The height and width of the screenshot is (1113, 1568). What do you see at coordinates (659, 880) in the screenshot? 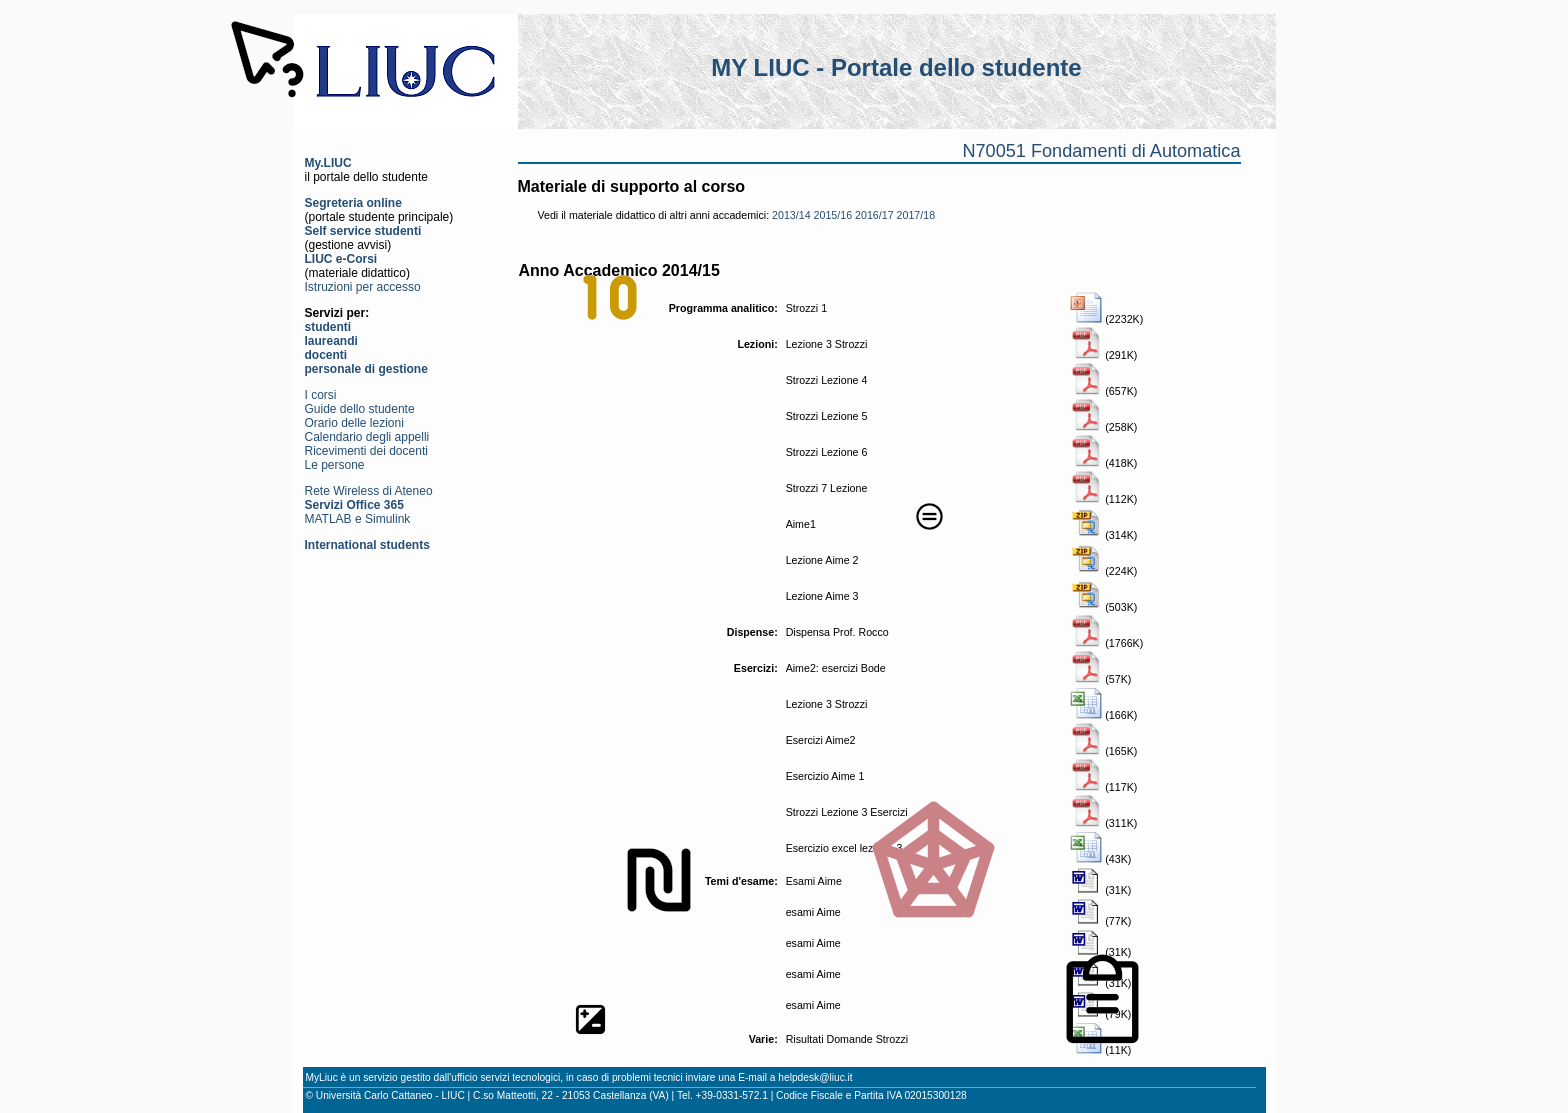
I see `view prices in Israeli shekels` at bounding box center [659, 880].